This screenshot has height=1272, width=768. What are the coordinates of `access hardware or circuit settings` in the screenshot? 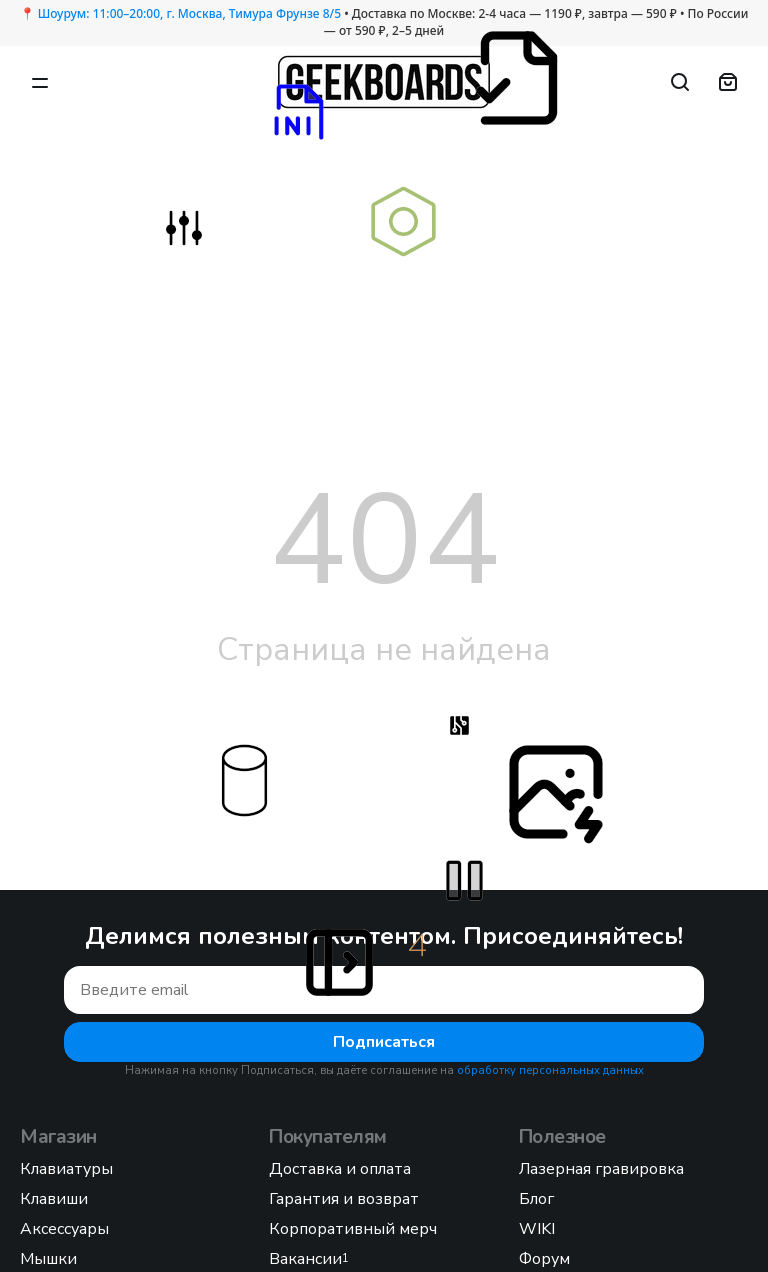 It's located at (459, 725).